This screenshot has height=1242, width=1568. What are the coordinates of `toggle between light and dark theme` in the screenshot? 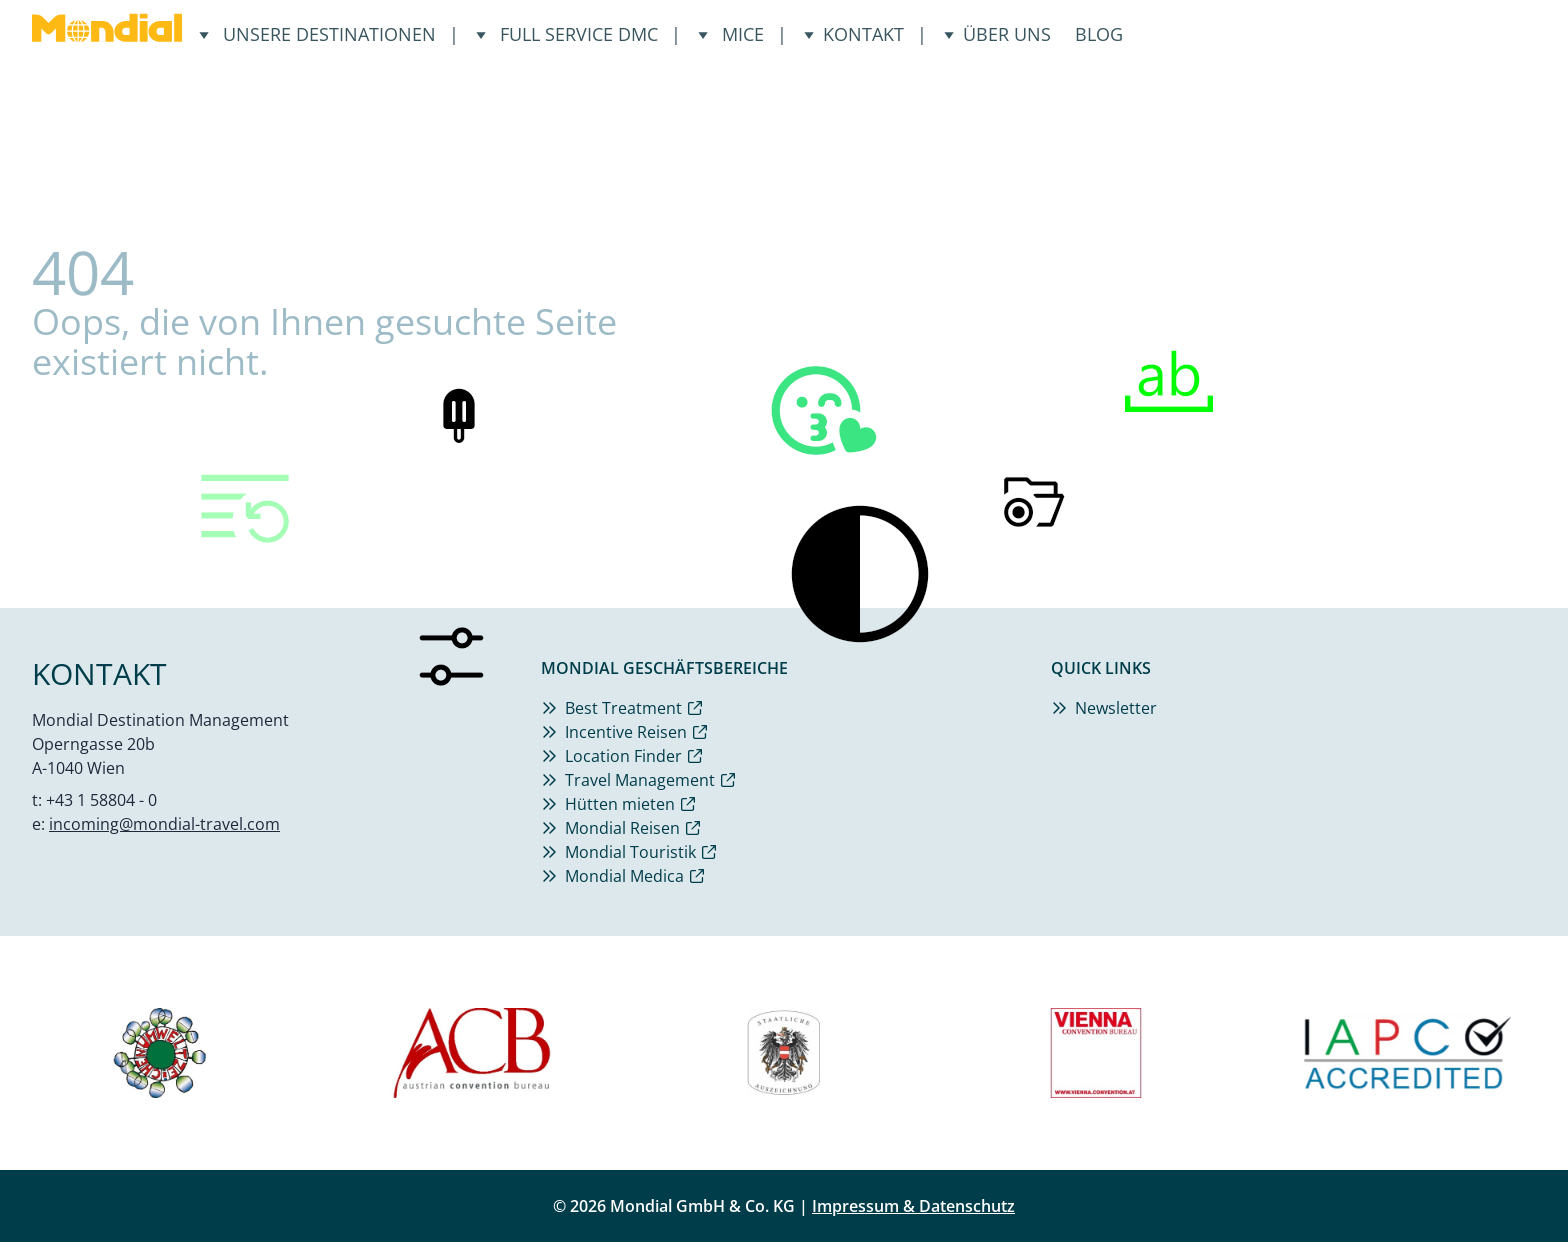 It's located at (860, 574).